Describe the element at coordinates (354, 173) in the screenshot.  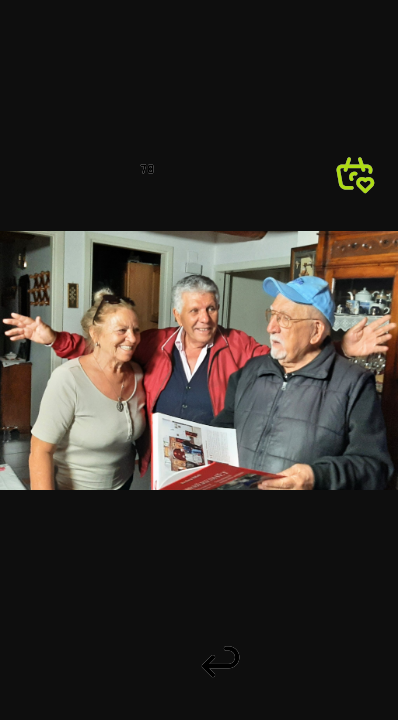
I see `add item to favorites or wishlist` at that location.